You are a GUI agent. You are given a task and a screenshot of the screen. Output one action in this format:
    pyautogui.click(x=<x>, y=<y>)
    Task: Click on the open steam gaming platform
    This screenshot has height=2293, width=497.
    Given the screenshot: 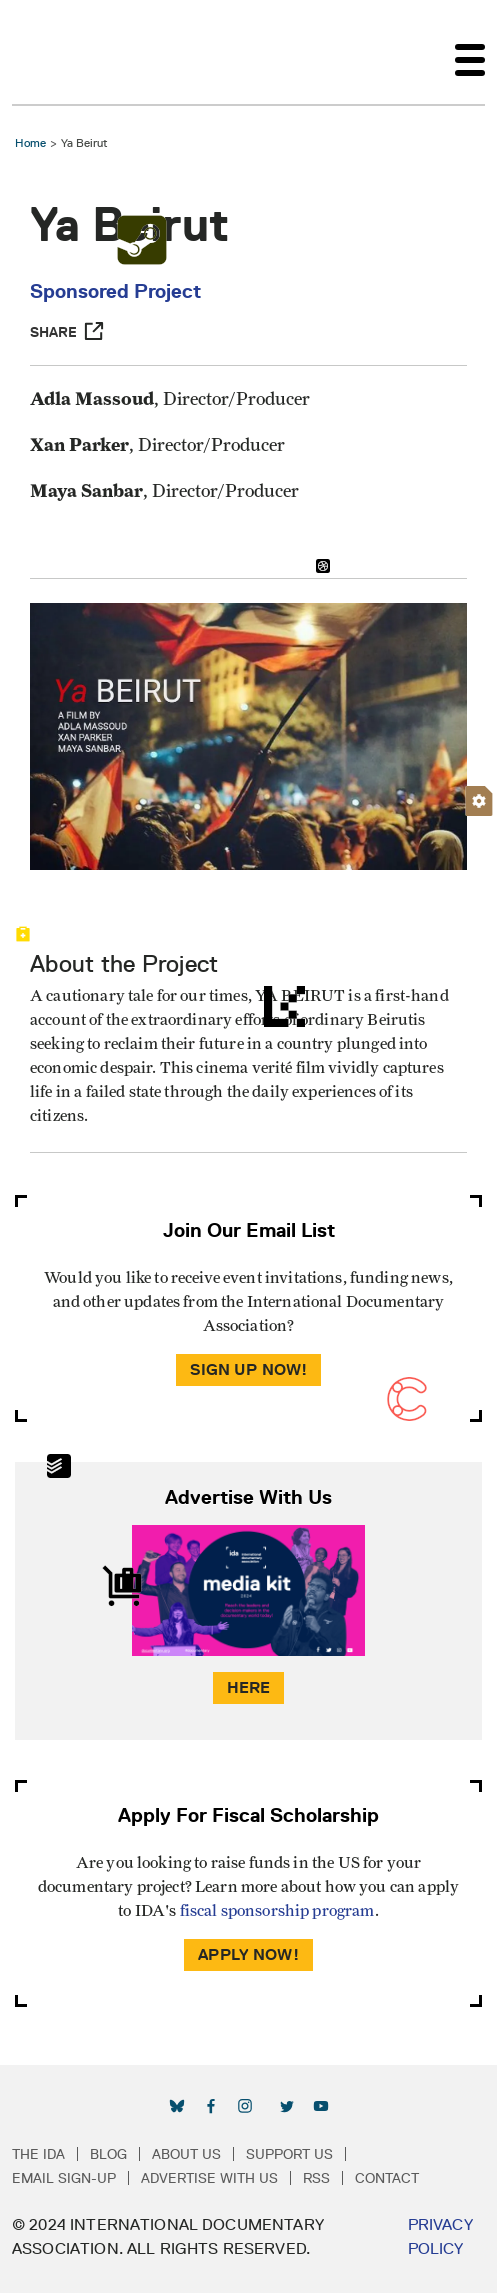 What is the action you would take?
    pyautogui.click(x=142, y=240)
    